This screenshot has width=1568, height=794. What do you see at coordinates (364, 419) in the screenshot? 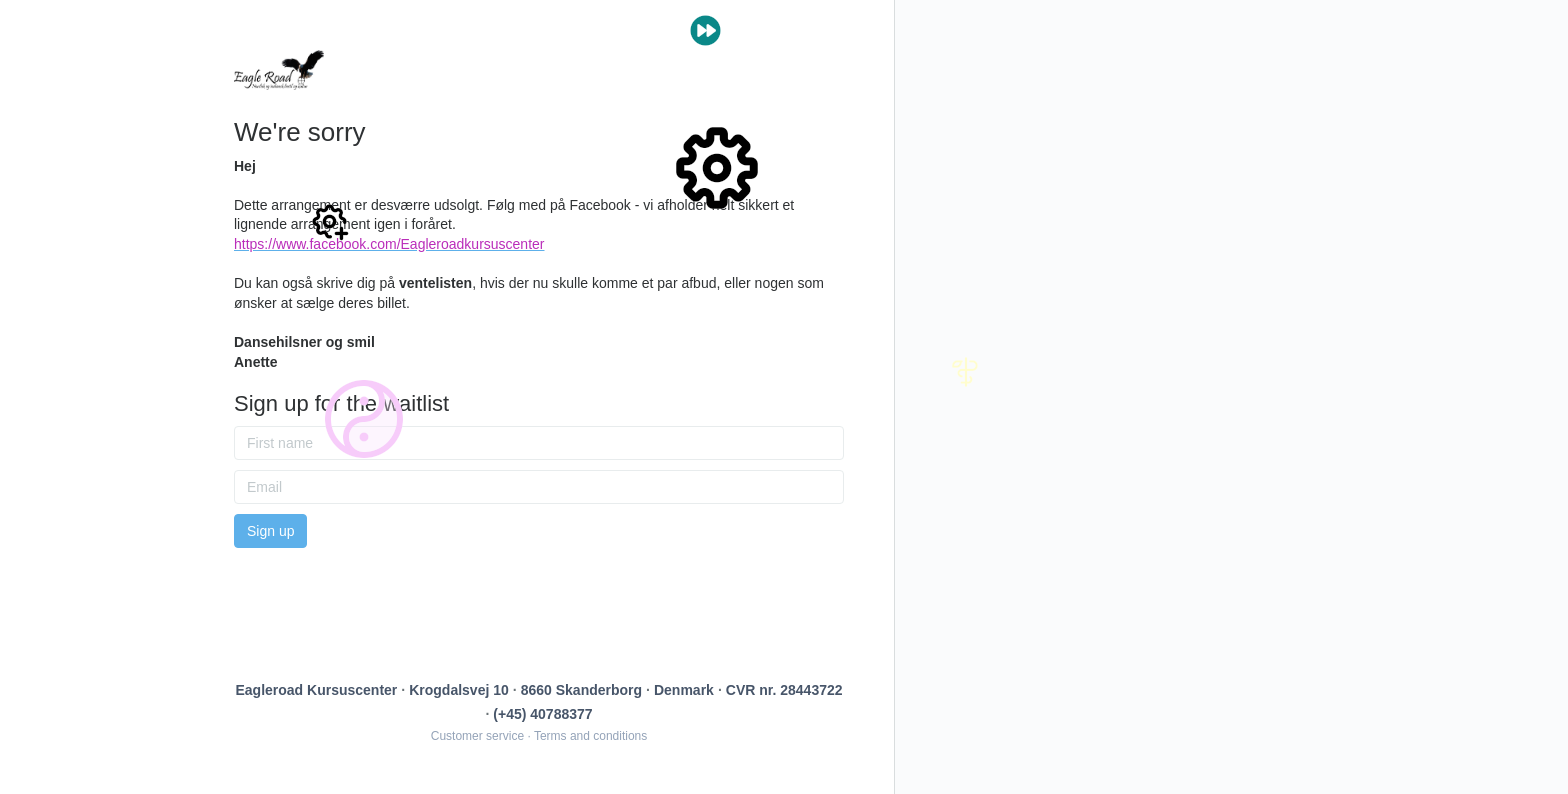
I see `toggle balance or harmony mode` at bounding box center [364, 419].